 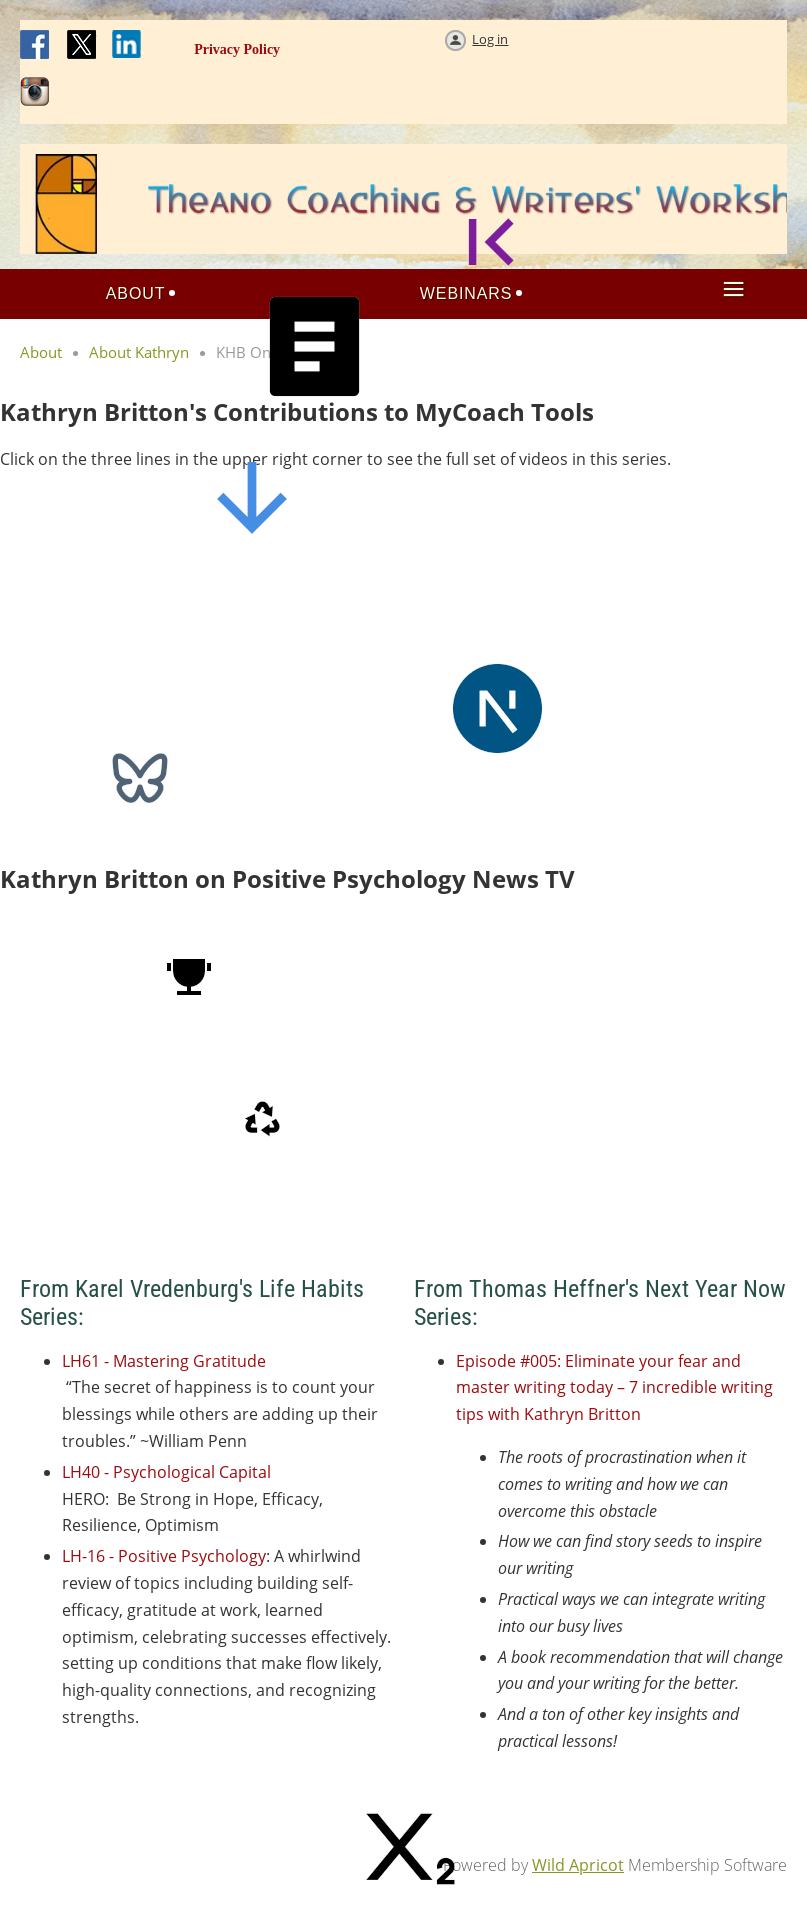 What do you see at coordinates (189, 977) in the screenshot?
I see `view achievements or awards` at bounding box center [189, 977].